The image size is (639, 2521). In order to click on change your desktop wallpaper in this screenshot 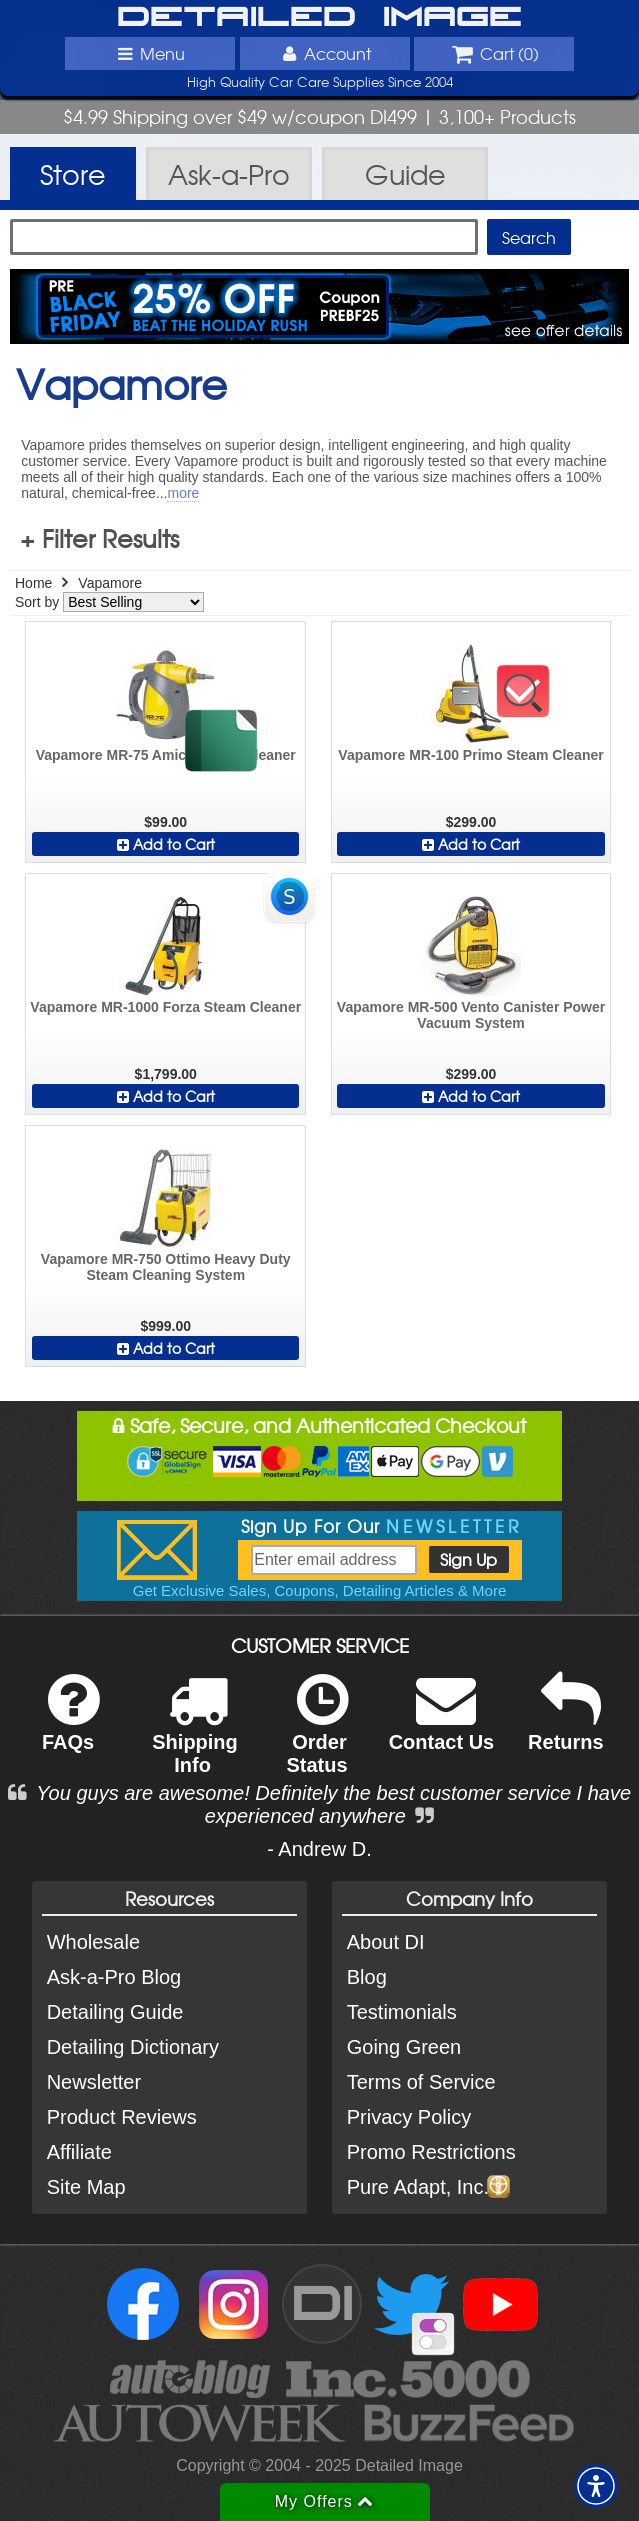, I will do `click(221, 738)`.